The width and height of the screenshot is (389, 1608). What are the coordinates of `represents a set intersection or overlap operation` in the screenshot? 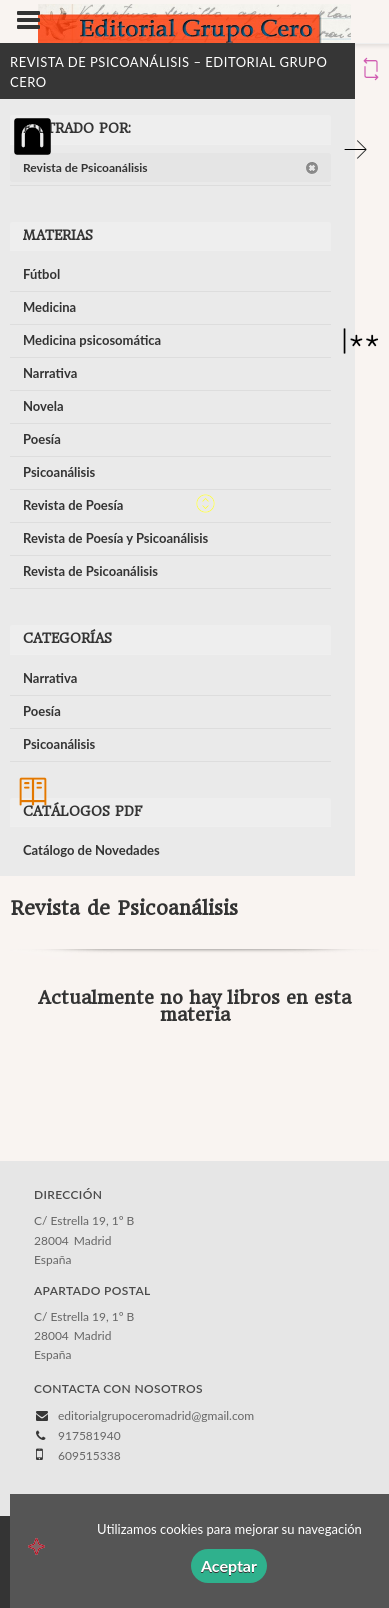 It's located at (32, 136).